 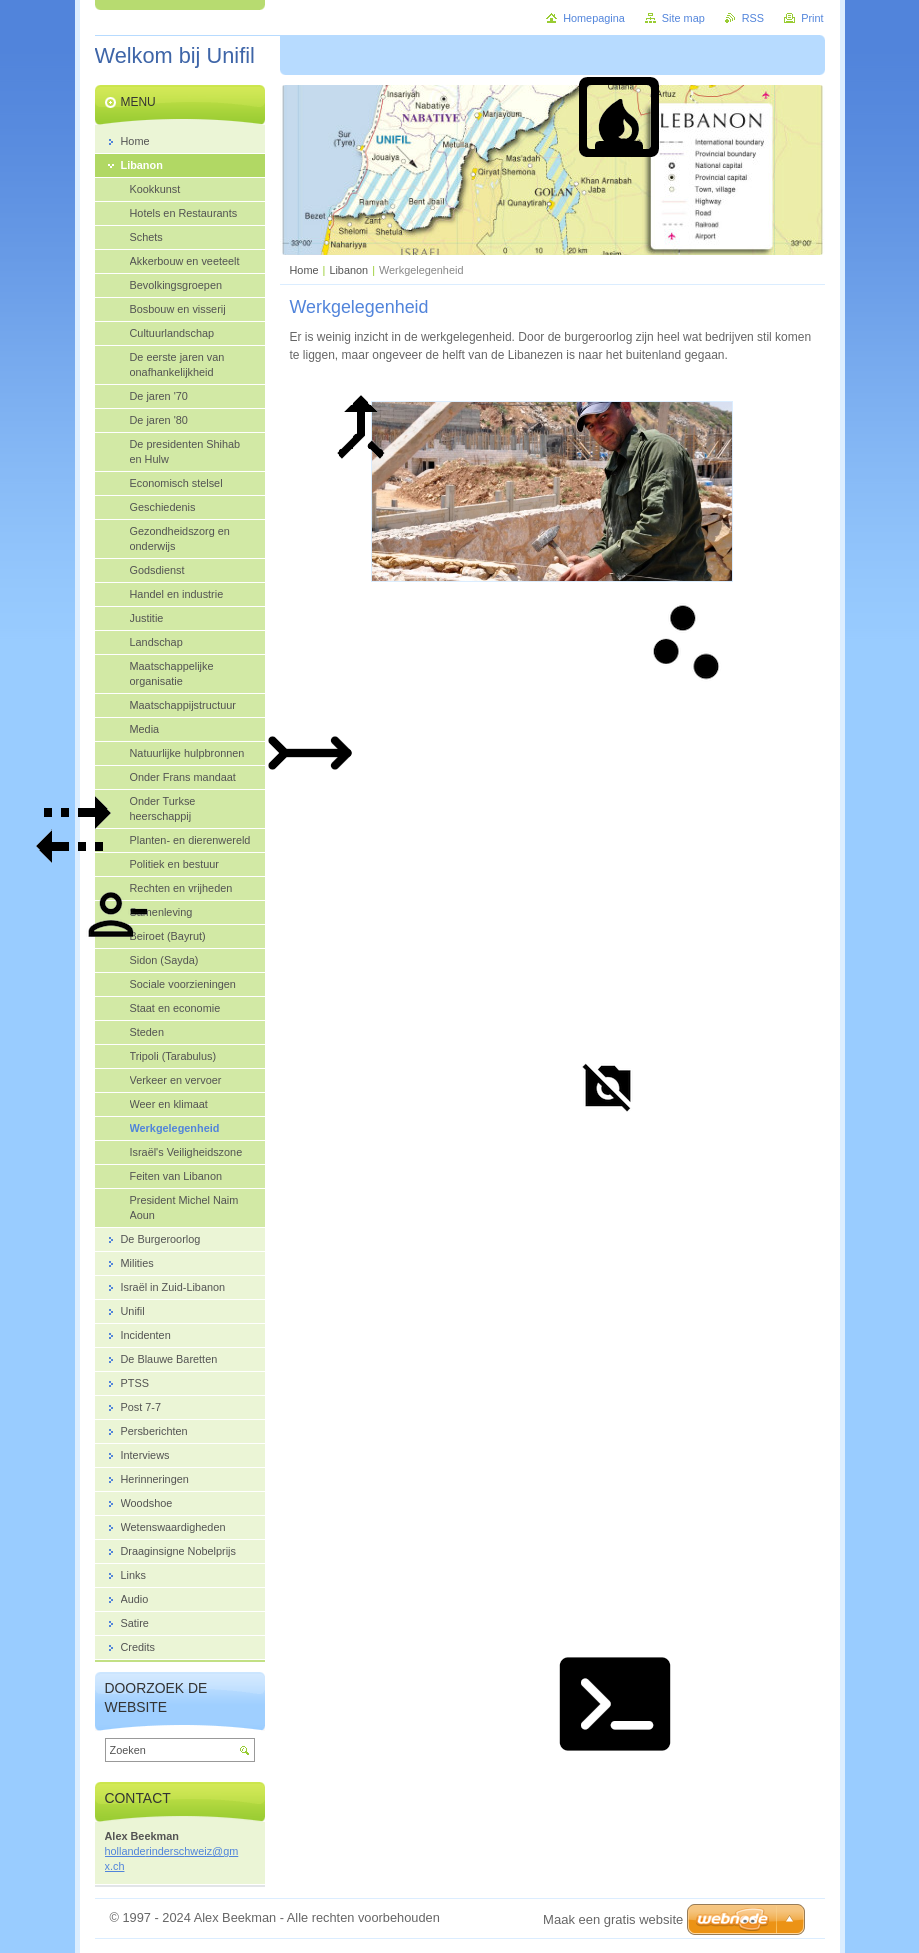 What do you see at coordinates (615, 1704) in the screenshot?
I see `open command line terminal` at bounding box center [615, 1704].